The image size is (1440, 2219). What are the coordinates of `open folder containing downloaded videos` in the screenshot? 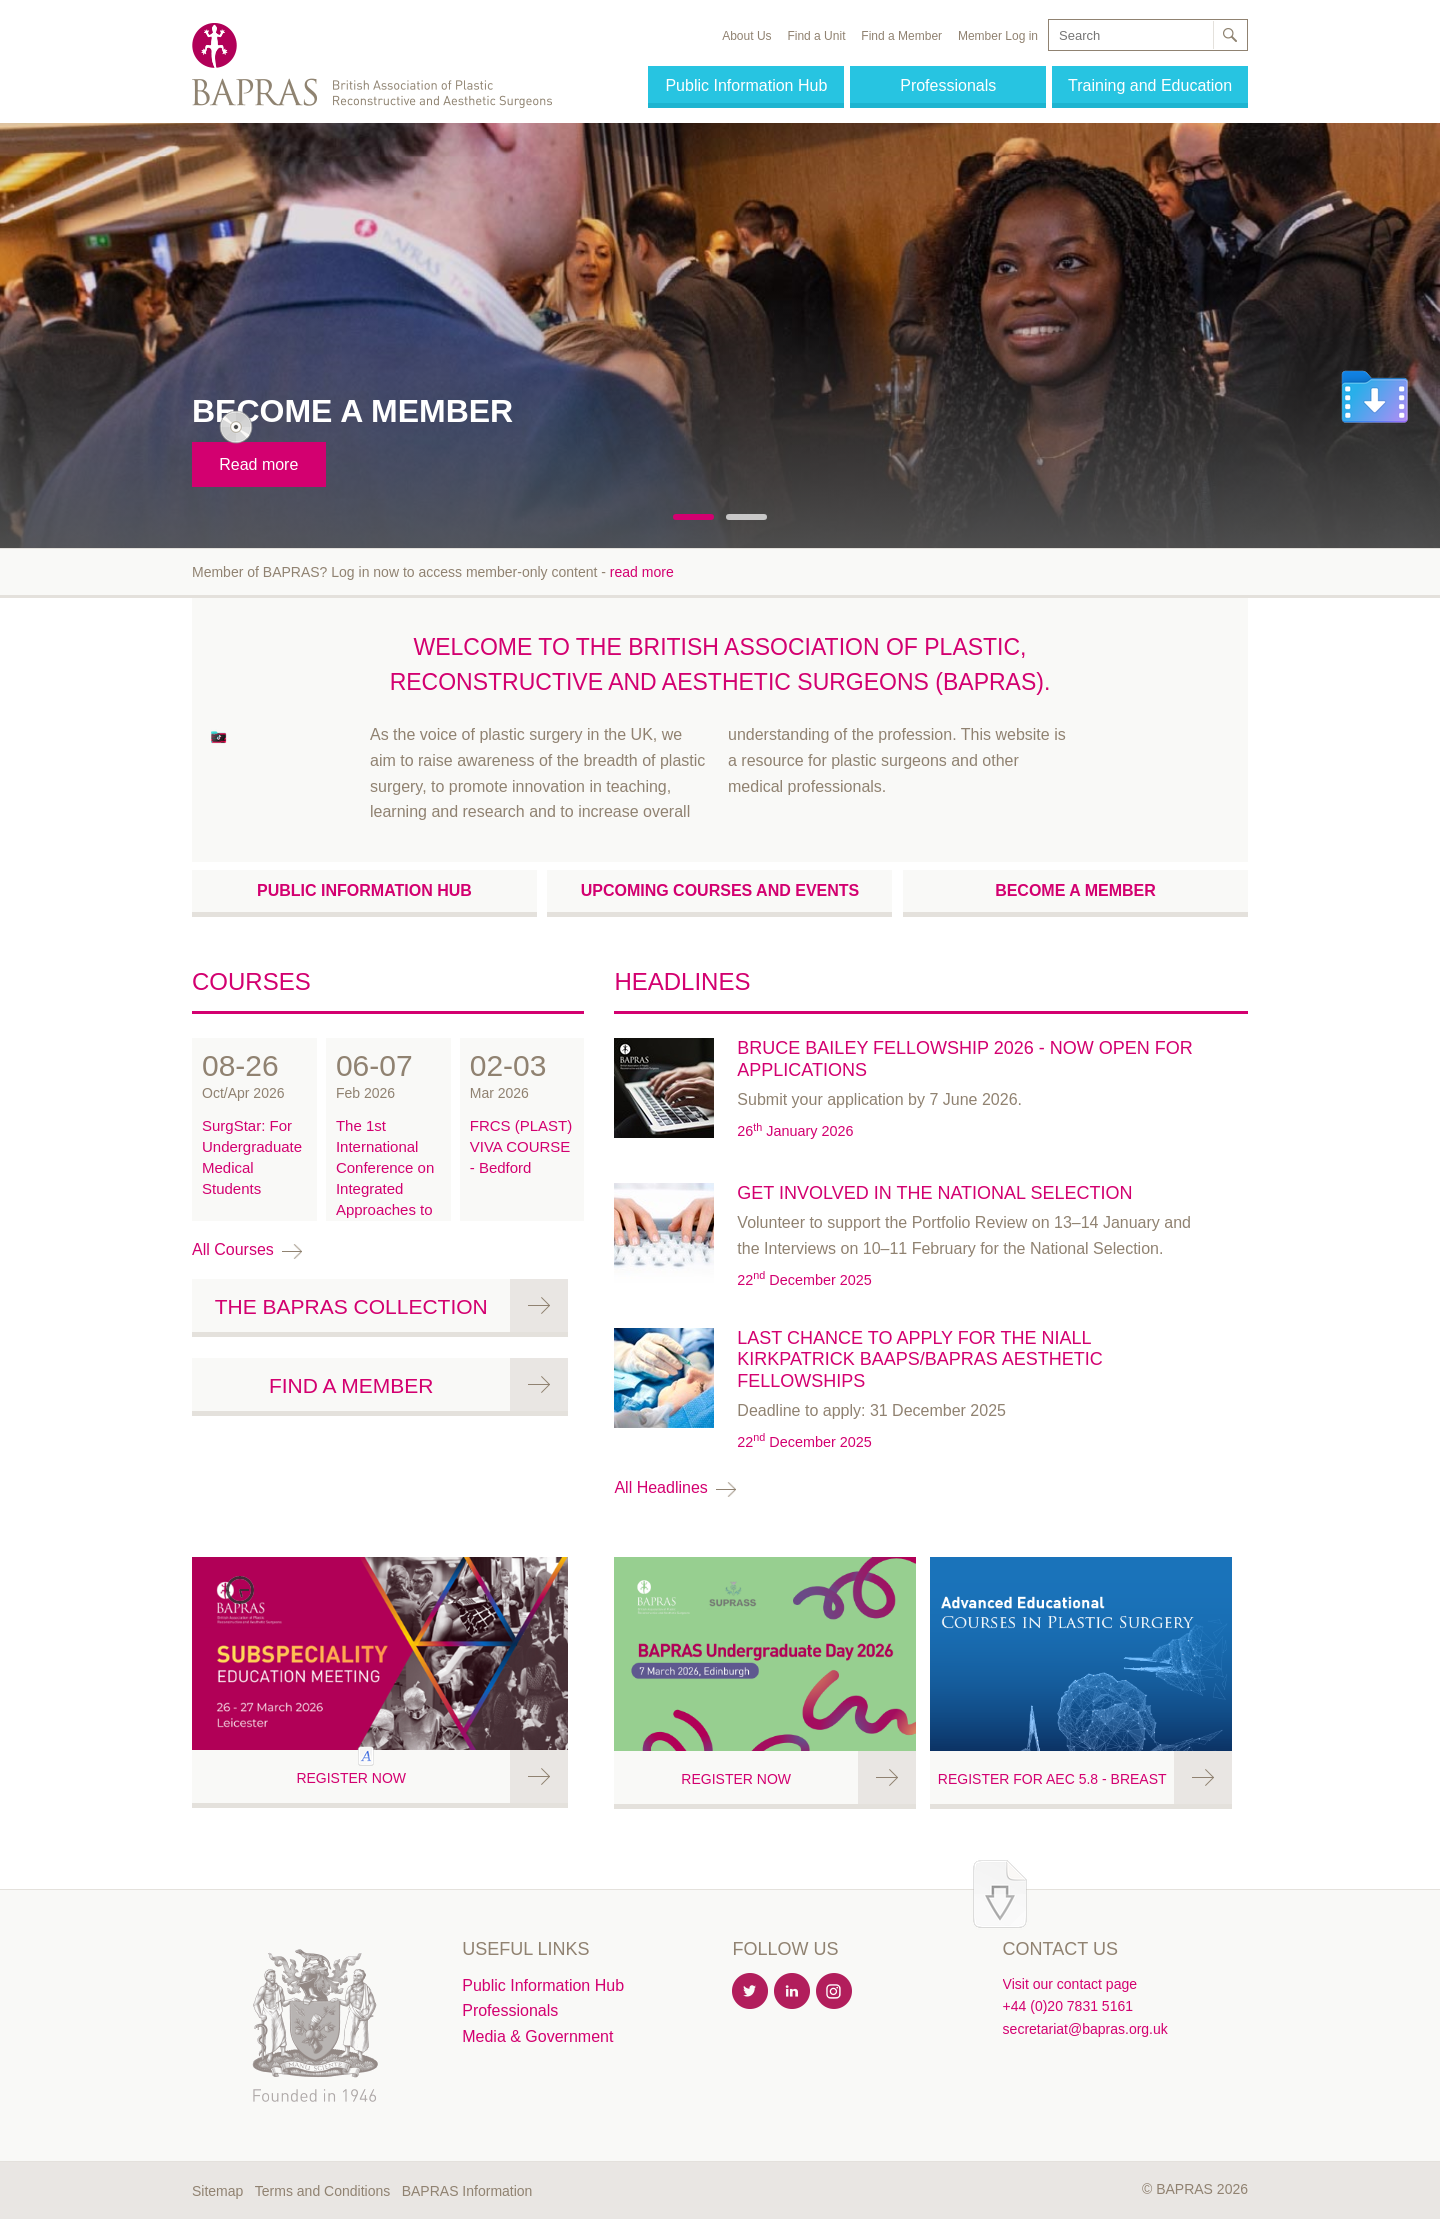 It's located at (1374, 398).